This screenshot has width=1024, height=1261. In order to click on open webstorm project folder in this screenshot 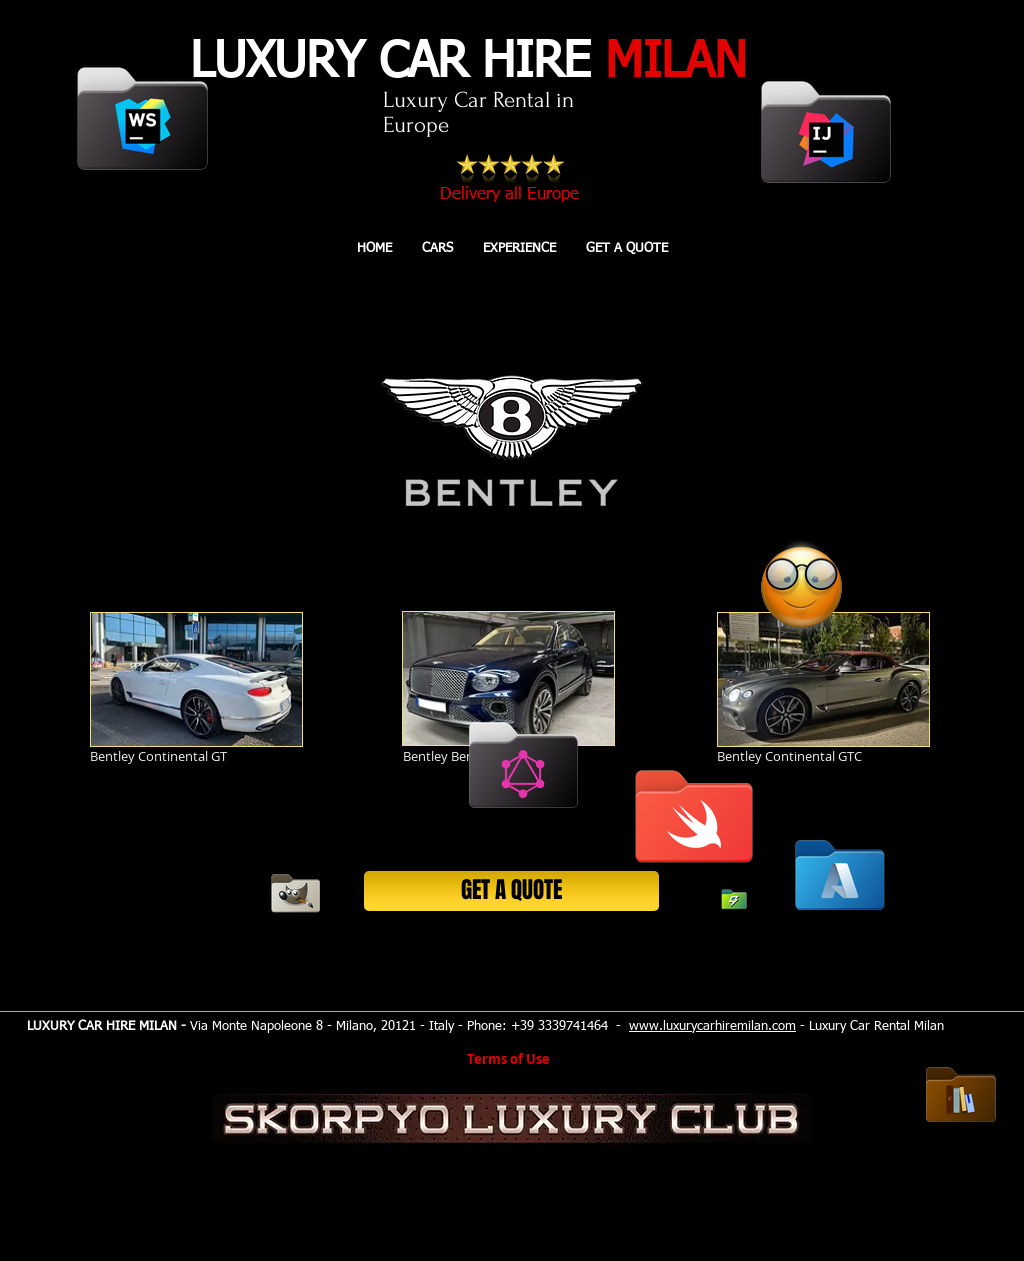, I will do `click(142, 122)`.